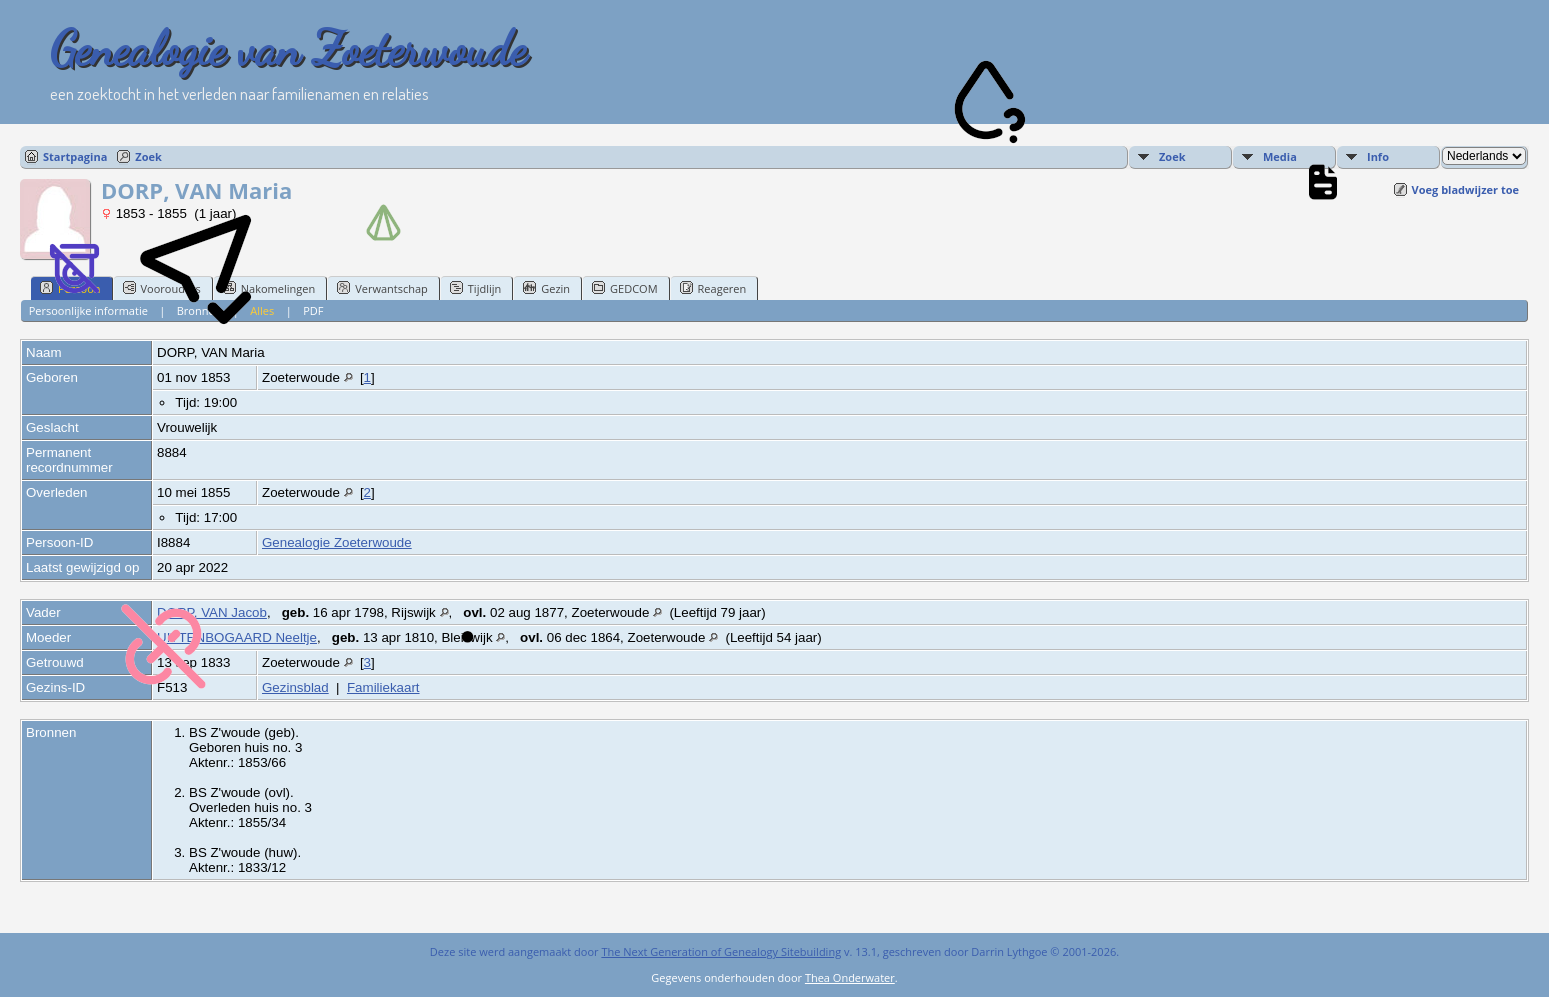  I want to click on cctv camera is disabled or offline, so click(74, 268).